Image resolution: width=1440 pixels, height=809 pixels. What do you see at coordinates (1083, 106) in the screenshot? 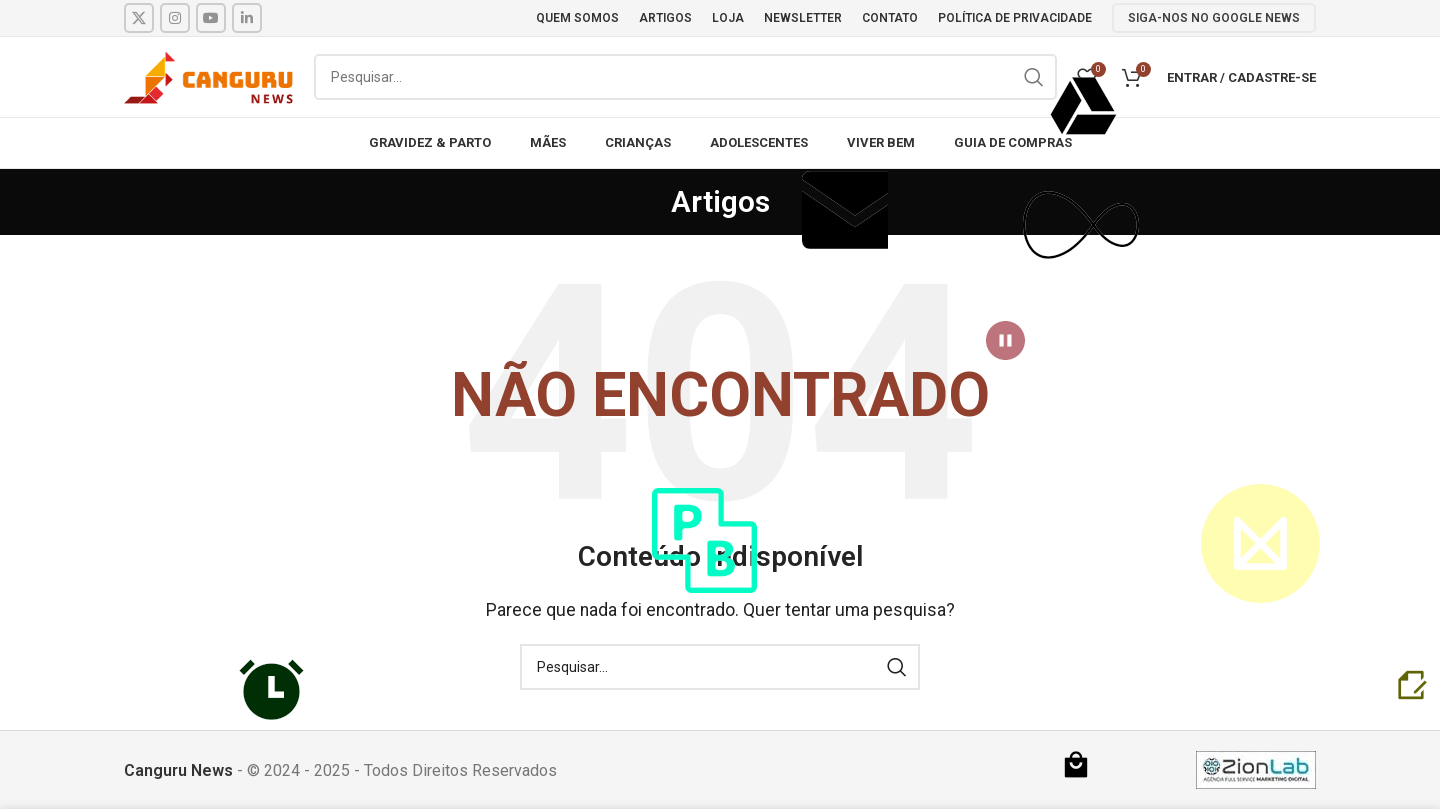
I see `open Google Drive` at bounding box center [1083, 106].